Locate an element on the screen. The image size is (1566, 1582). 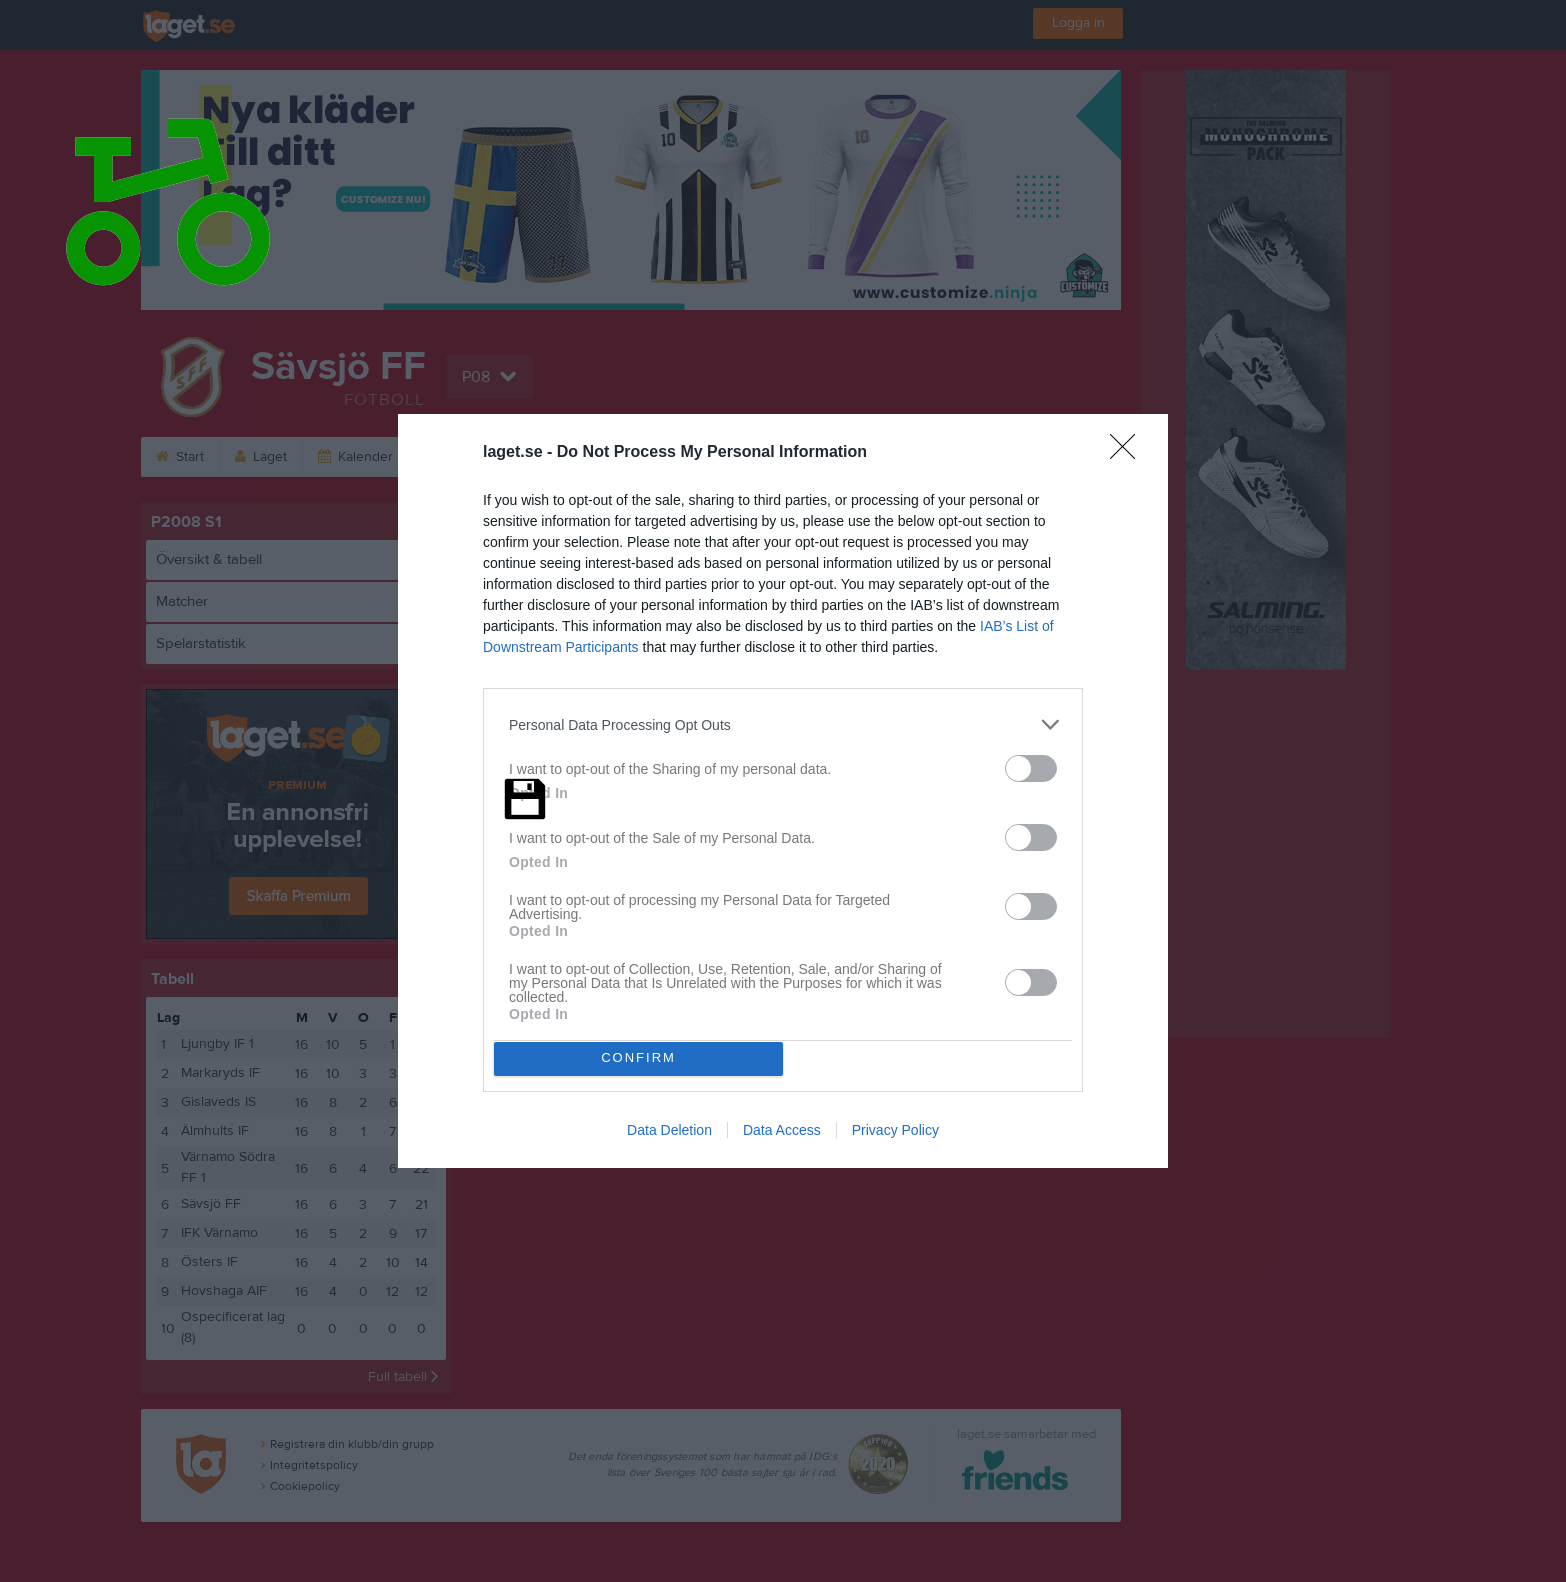
save current file or document is located at coordinates (525, 799).